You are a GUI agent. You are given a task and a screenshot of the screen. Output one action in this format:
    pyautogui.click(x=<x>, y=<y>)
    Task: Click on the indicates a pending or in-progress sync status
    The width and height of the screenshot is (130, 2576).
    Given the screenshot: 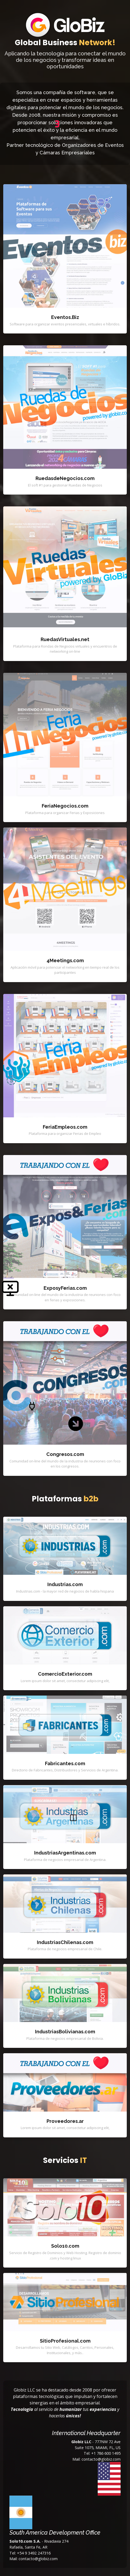 What is the action you would take?
    pyautogui.click(x=11, y=1080)
    